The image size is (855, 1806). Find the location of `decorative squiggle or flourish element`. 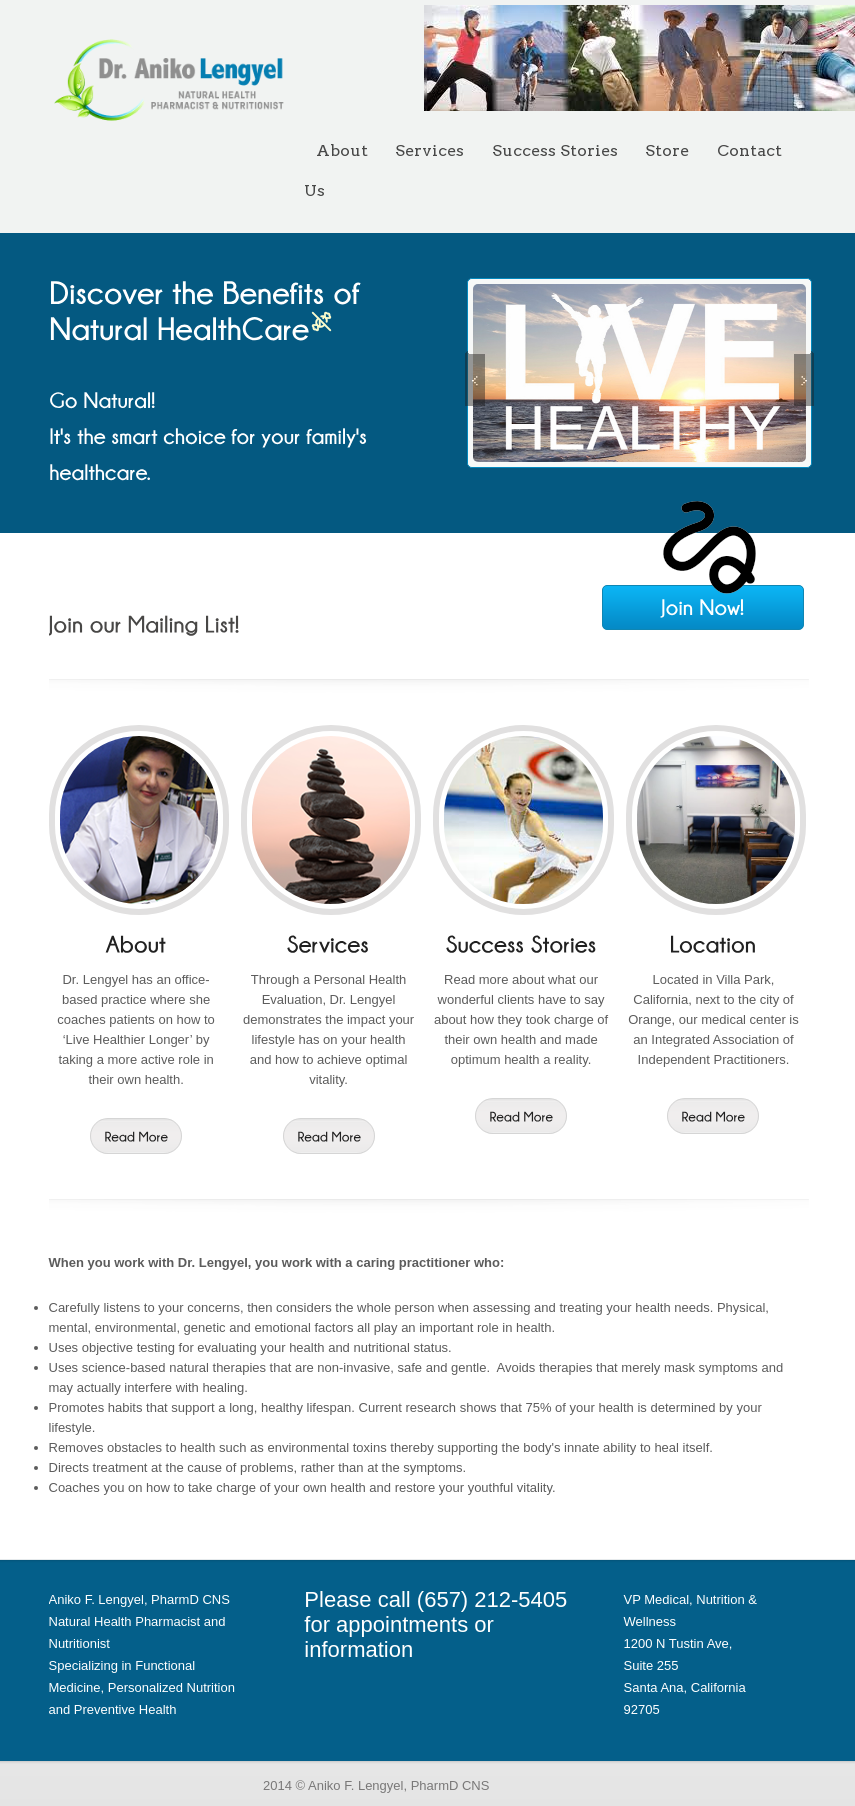

decorative squiggle or flourish element is located at coordinates (709, 547).